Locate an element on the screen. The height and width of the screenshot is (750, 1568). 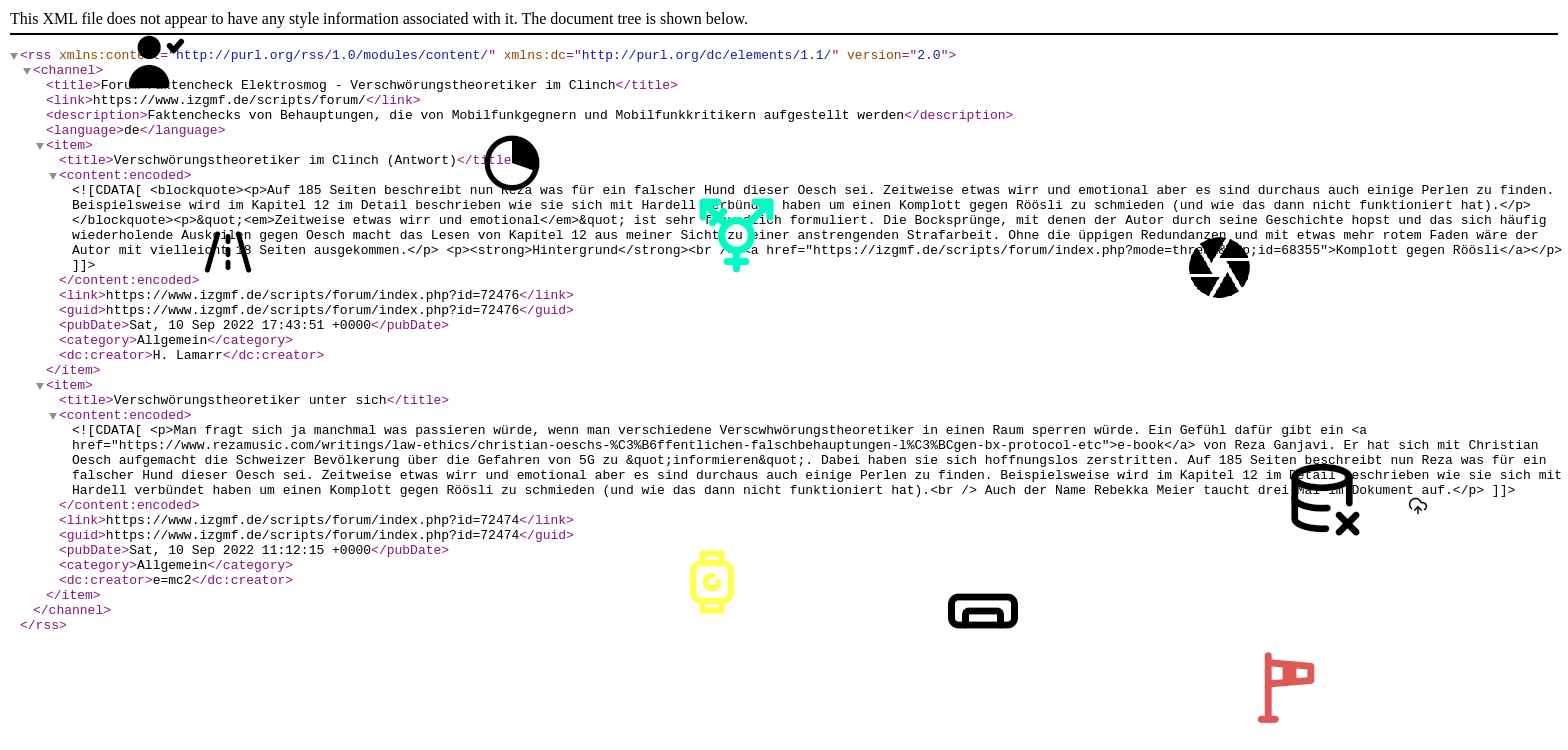
user profile verified or confirmed is located at coordinates (155, 62).